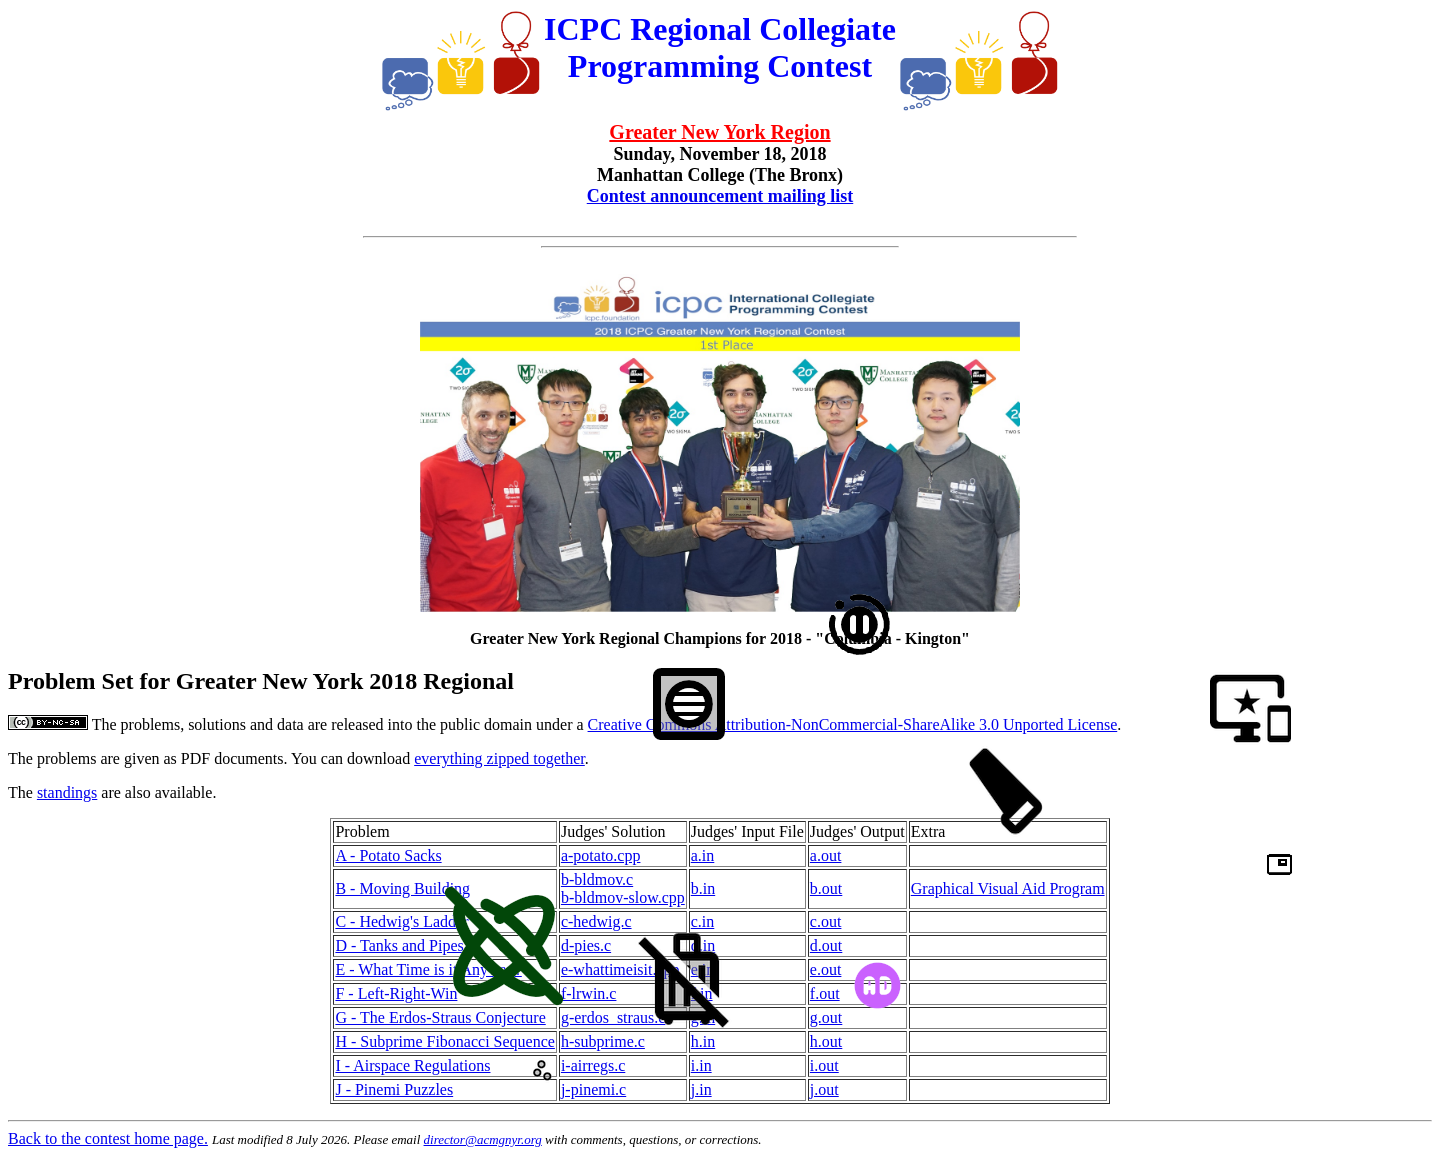 The image size is (1440, 1156). What do you see at coordinates (877, 985) in the screenshot?
I see `indicates sponsored or advertisement content` at bounding box center [877, 985].